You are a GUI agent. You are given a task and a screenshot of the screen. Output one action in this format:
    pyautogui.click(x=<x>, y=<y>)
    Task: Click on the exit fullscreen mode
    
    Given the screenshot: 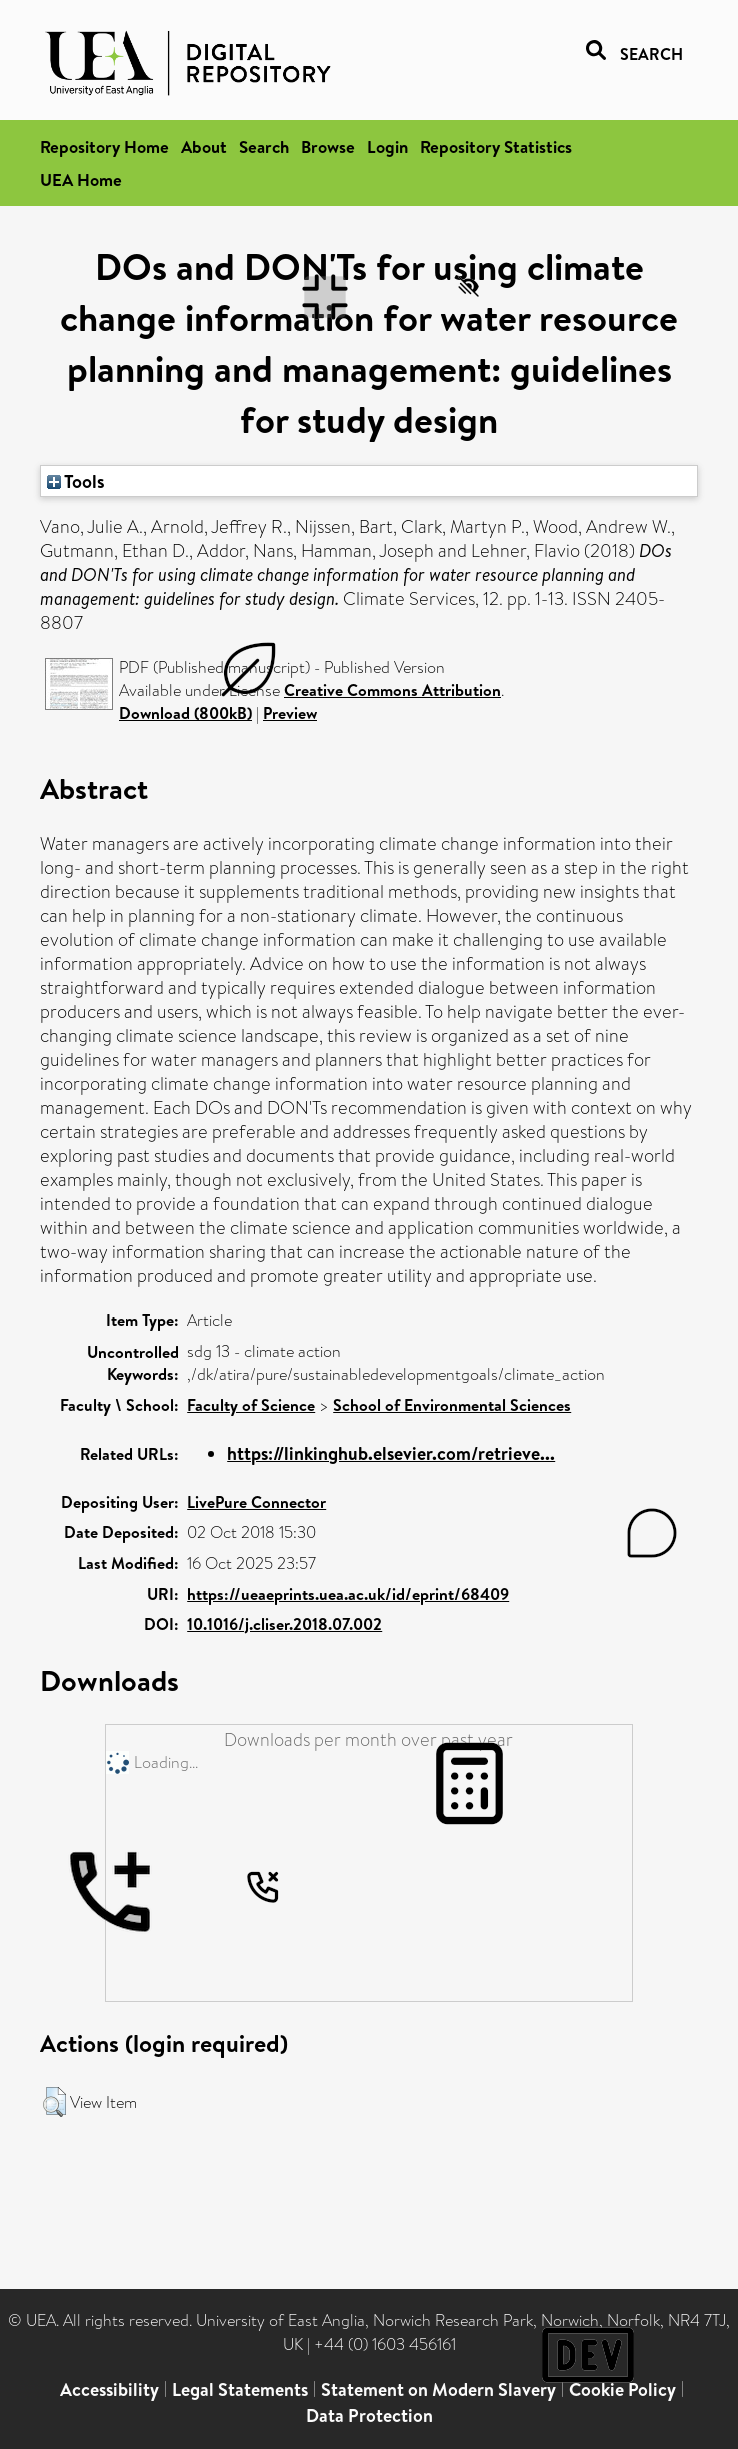 What is the action you would take?
    pyautogui.click(x=325, y=297)
    